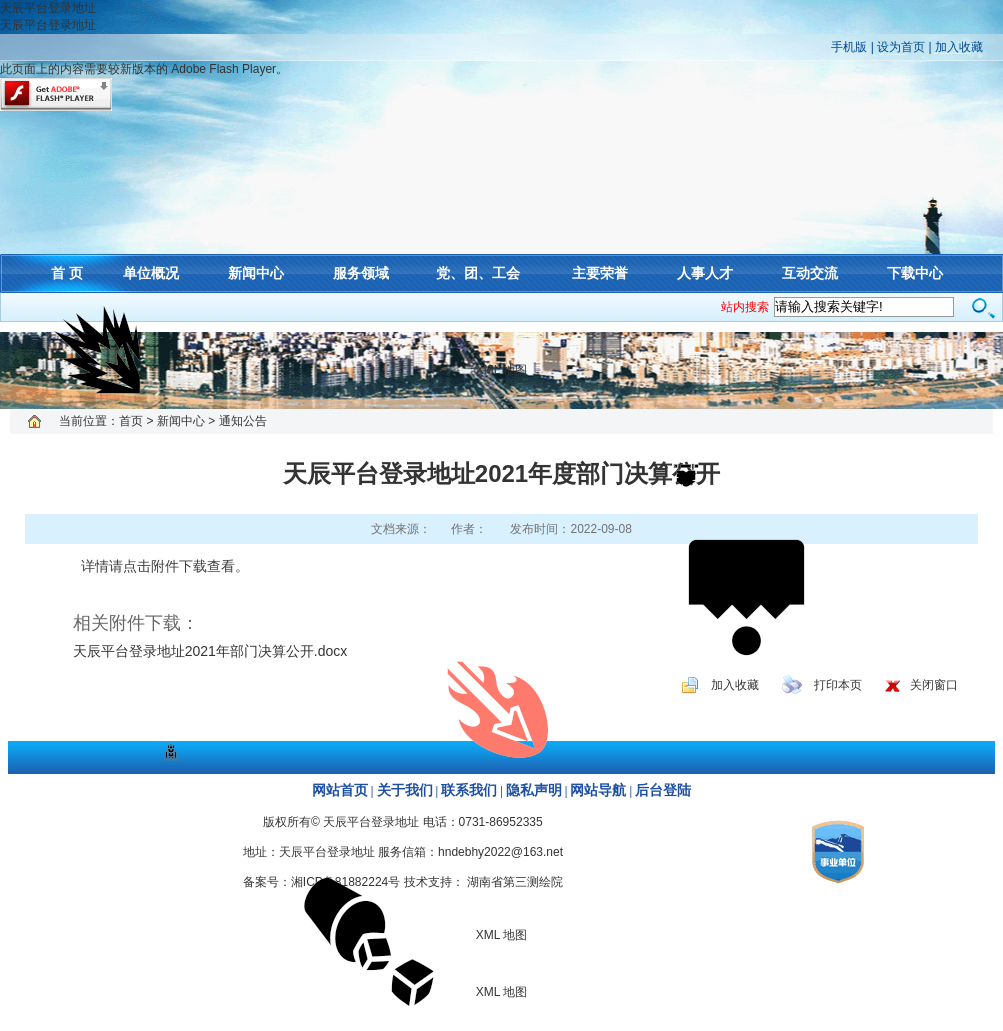 The image size is (1003, 1031). I want to click on view shop or storefront location, so click(686, 475).